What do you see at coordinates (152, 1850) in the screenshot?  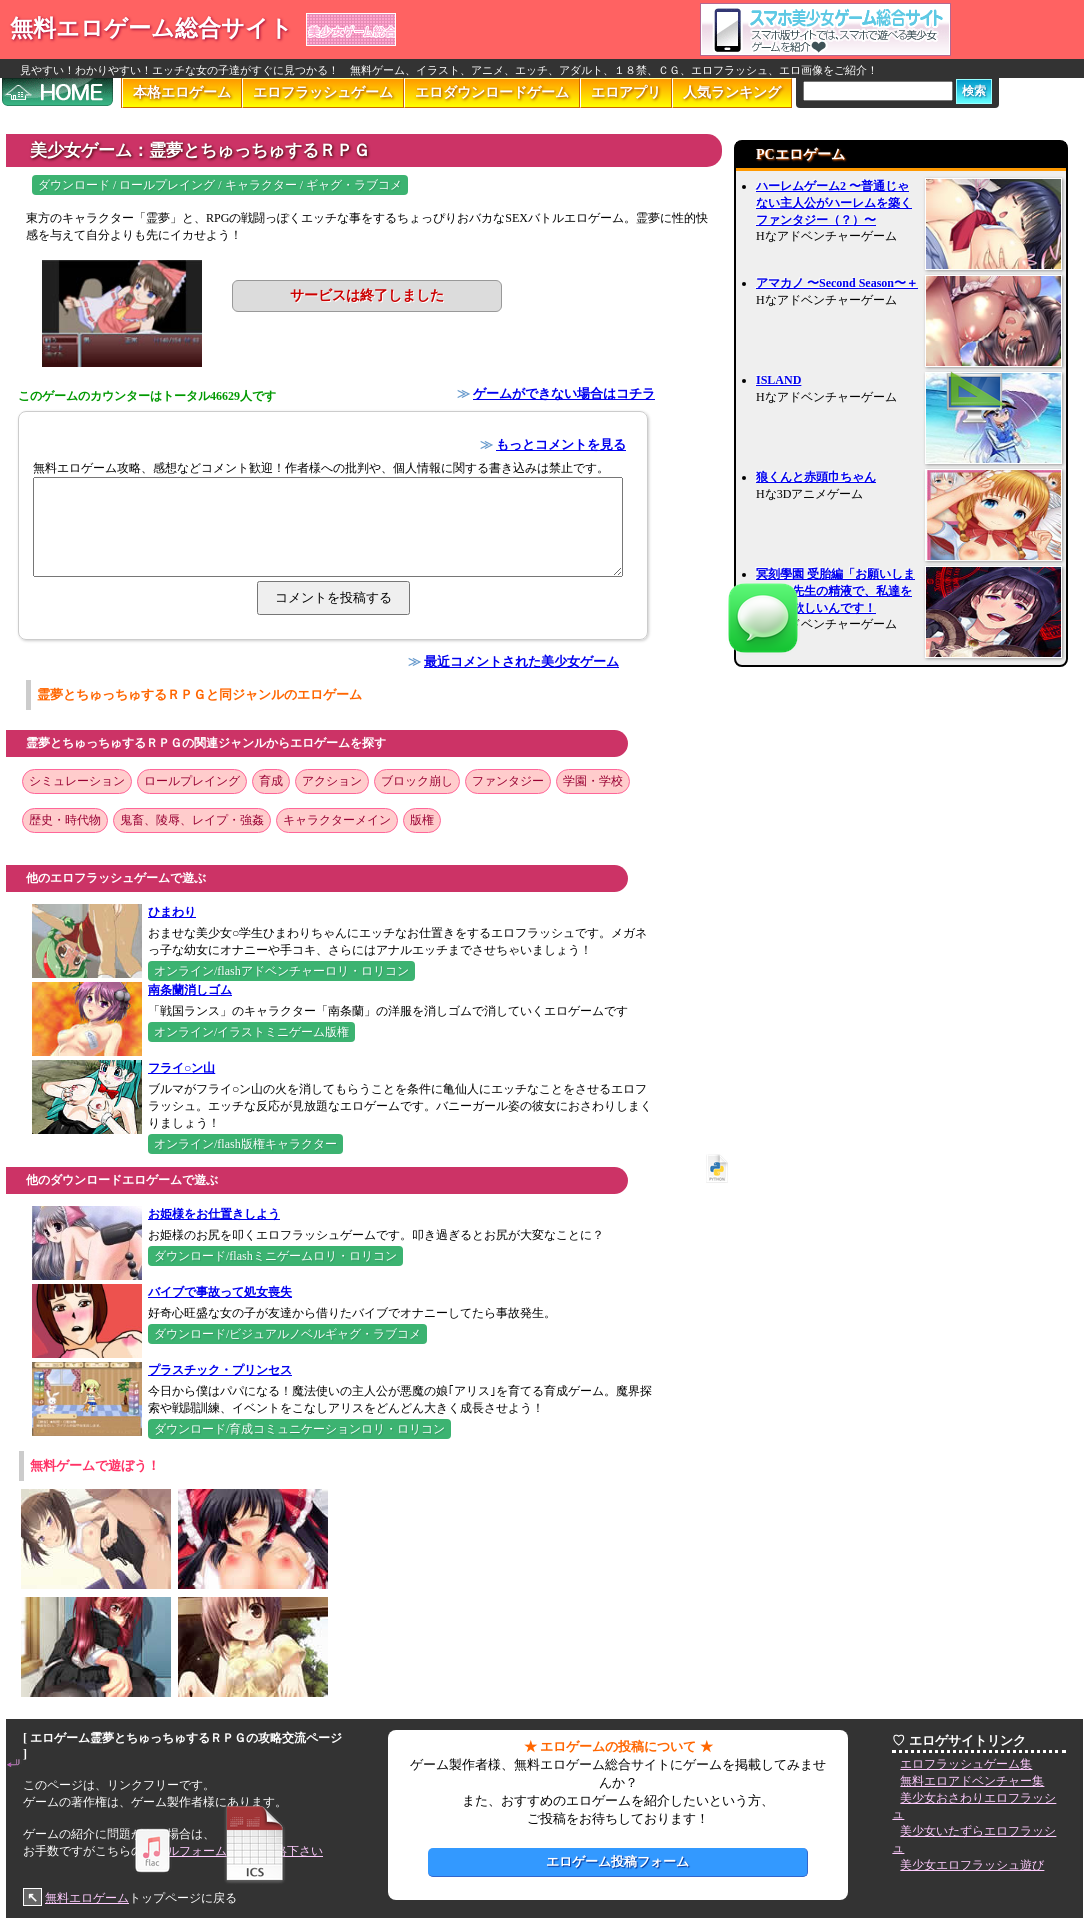 I see `a FLAC audio file` at bounding box center [152, 1850].